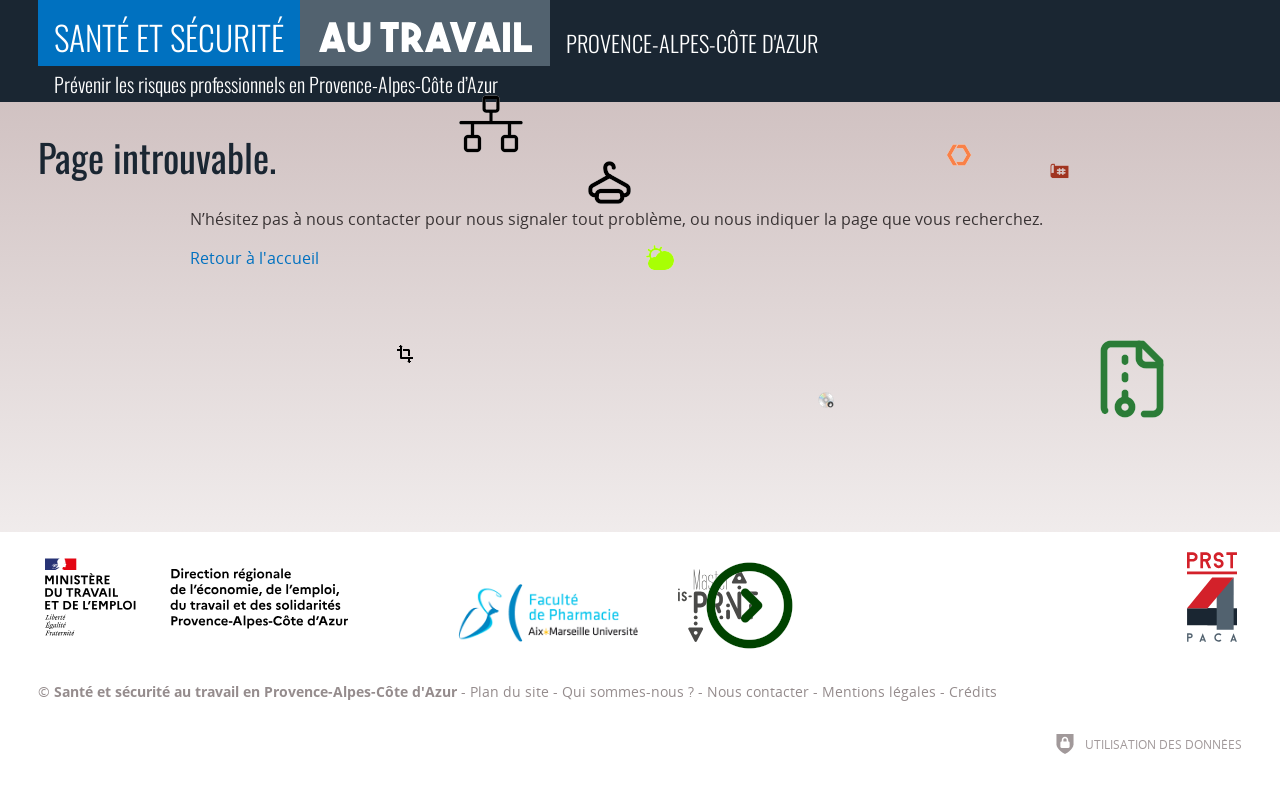 Image resolution: width=1280 pixels, height=786 pixels. Describe the element at coordinates (1132, 379) in the screenshot. I see `open a compressed or zipped file` at that location.